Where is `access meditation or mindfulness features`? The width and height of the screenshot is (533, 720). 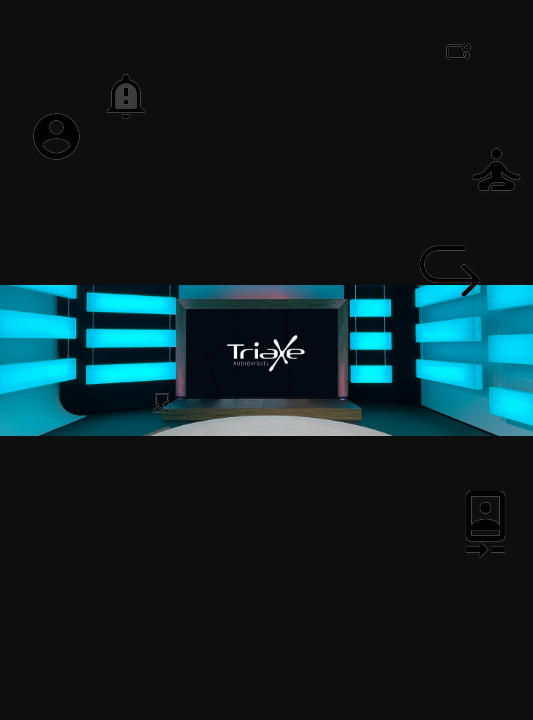
access meditation or mindfulness features is located at coordinates (496, 169).